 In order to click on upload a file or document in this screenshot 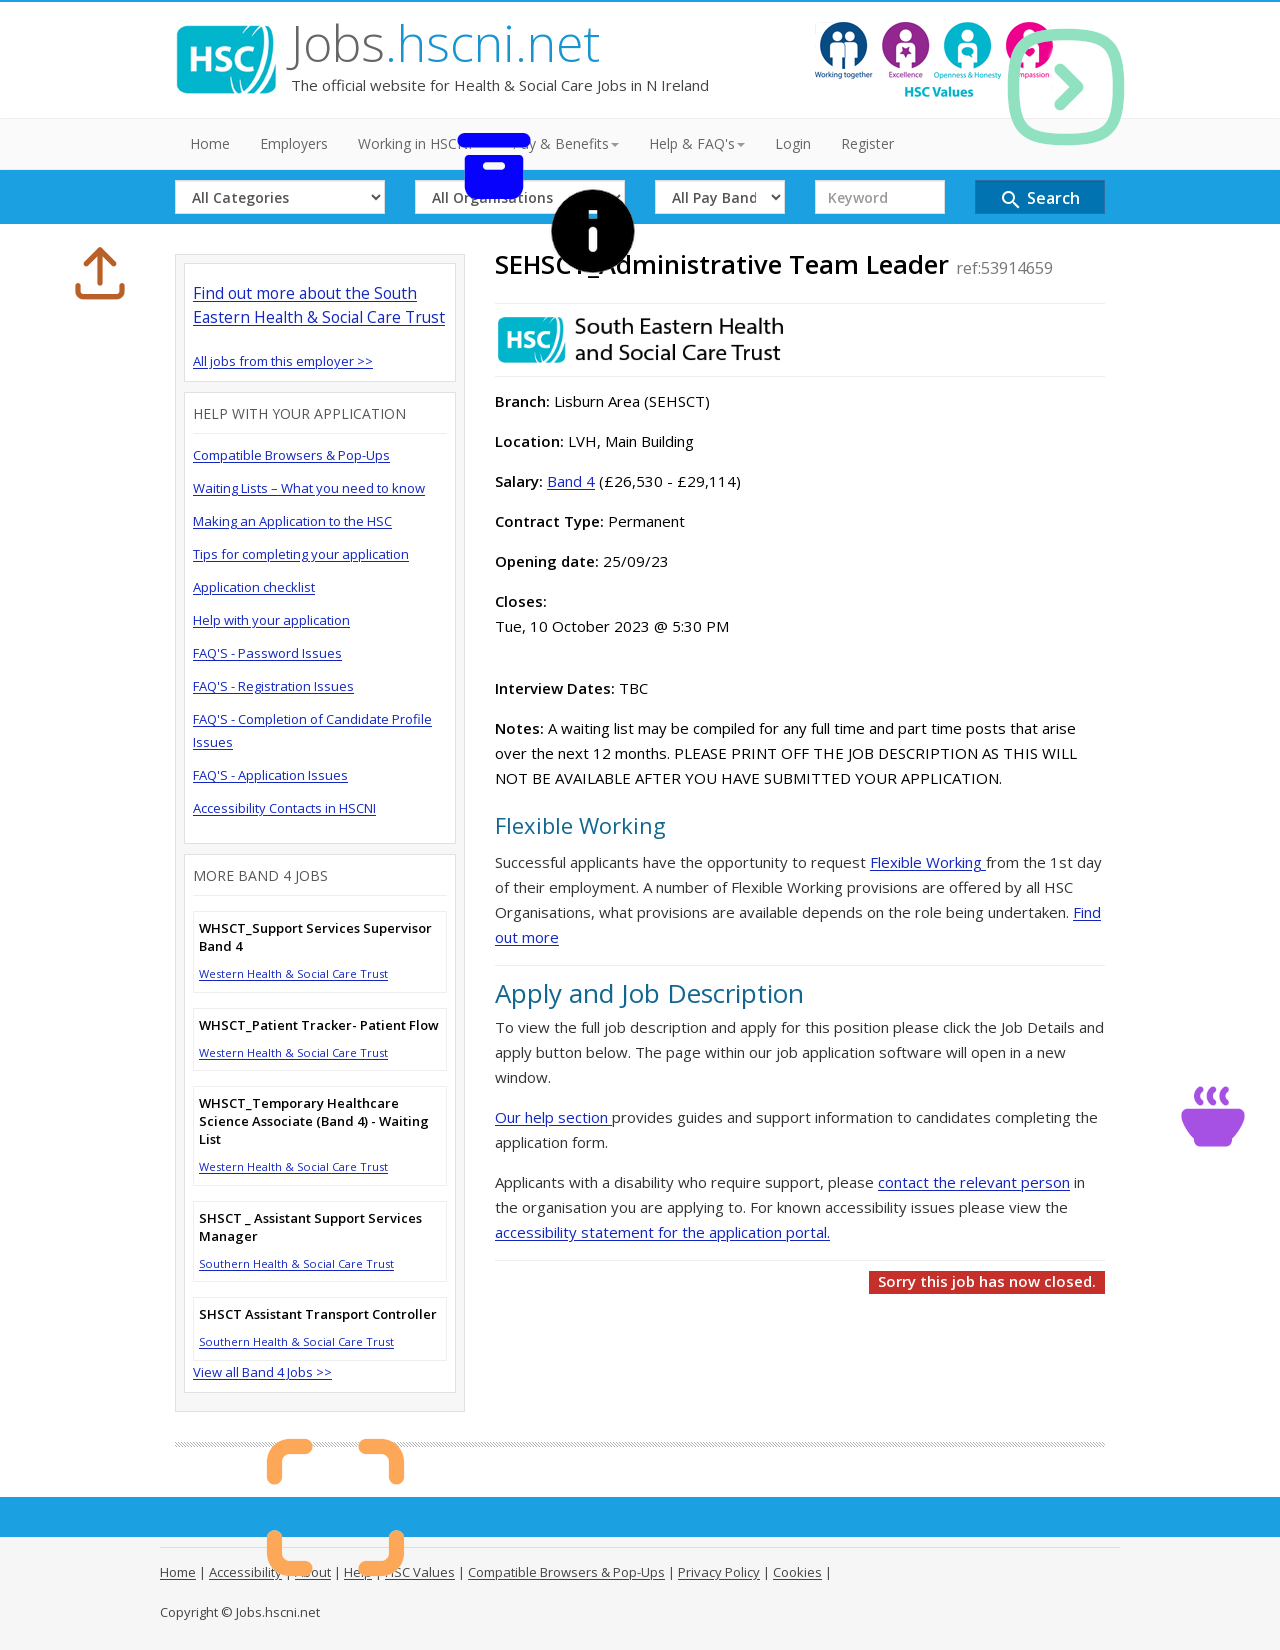, I will do `click(100, 272)`.